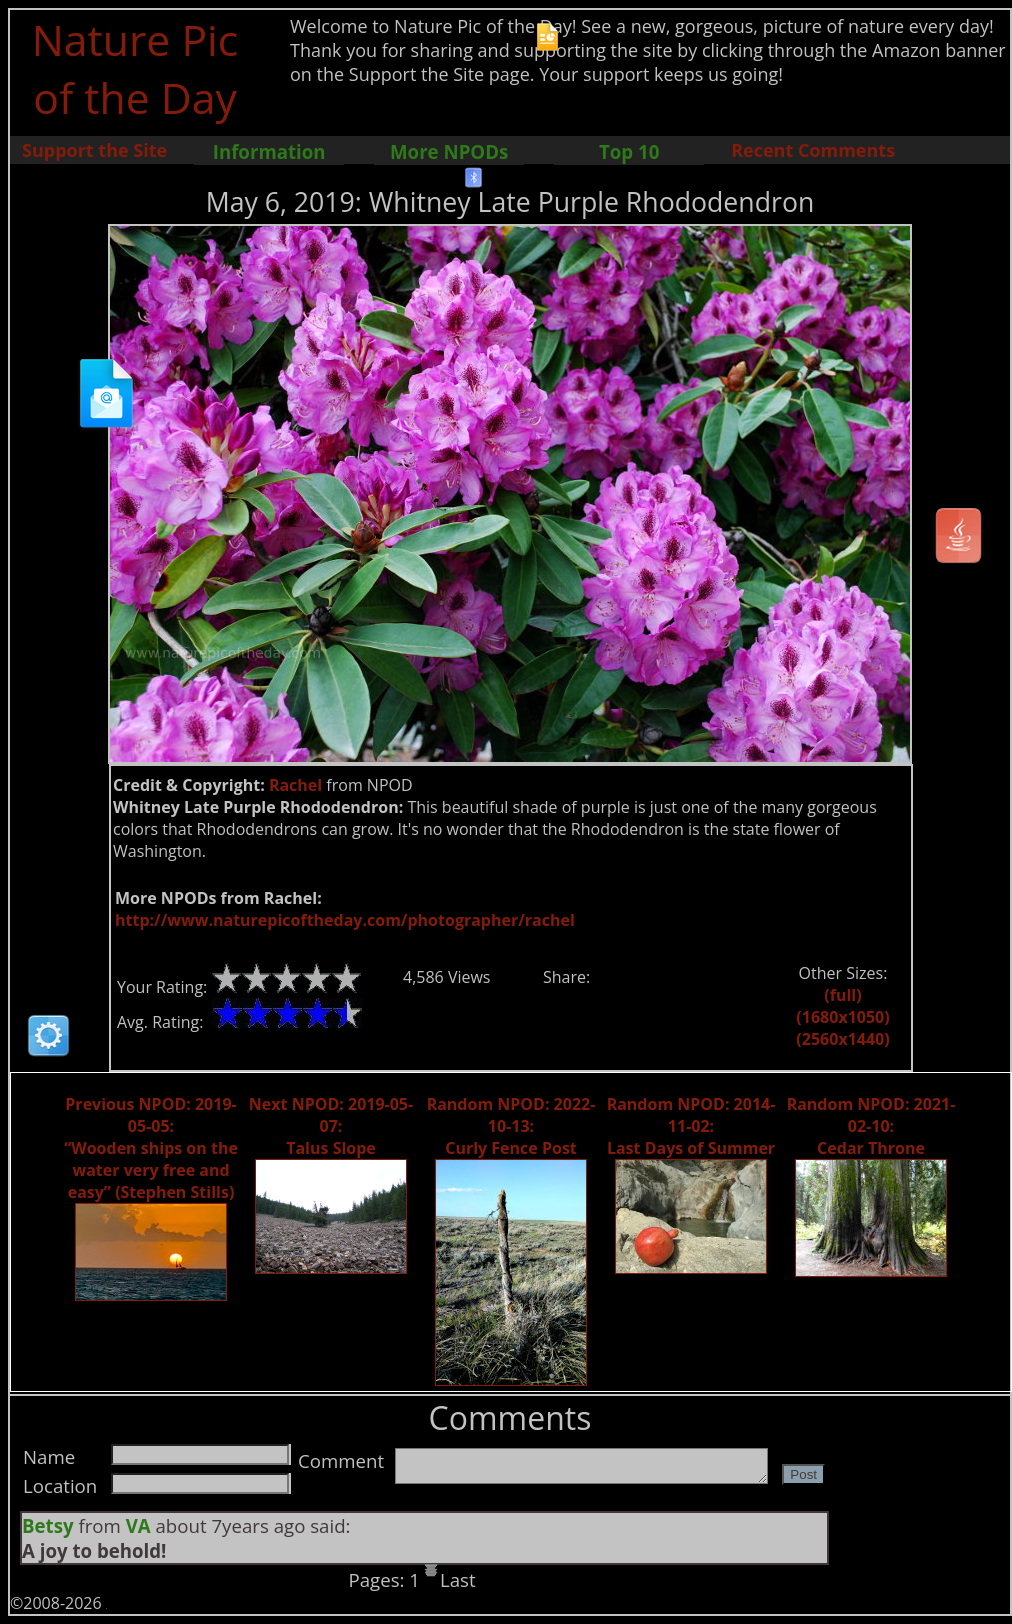 The image size is (1012, 1624). What do you see at coordinates (48, 1035) in the screenshot?
I see `windows executable file type indicator` at bounding box center [48, 1035].